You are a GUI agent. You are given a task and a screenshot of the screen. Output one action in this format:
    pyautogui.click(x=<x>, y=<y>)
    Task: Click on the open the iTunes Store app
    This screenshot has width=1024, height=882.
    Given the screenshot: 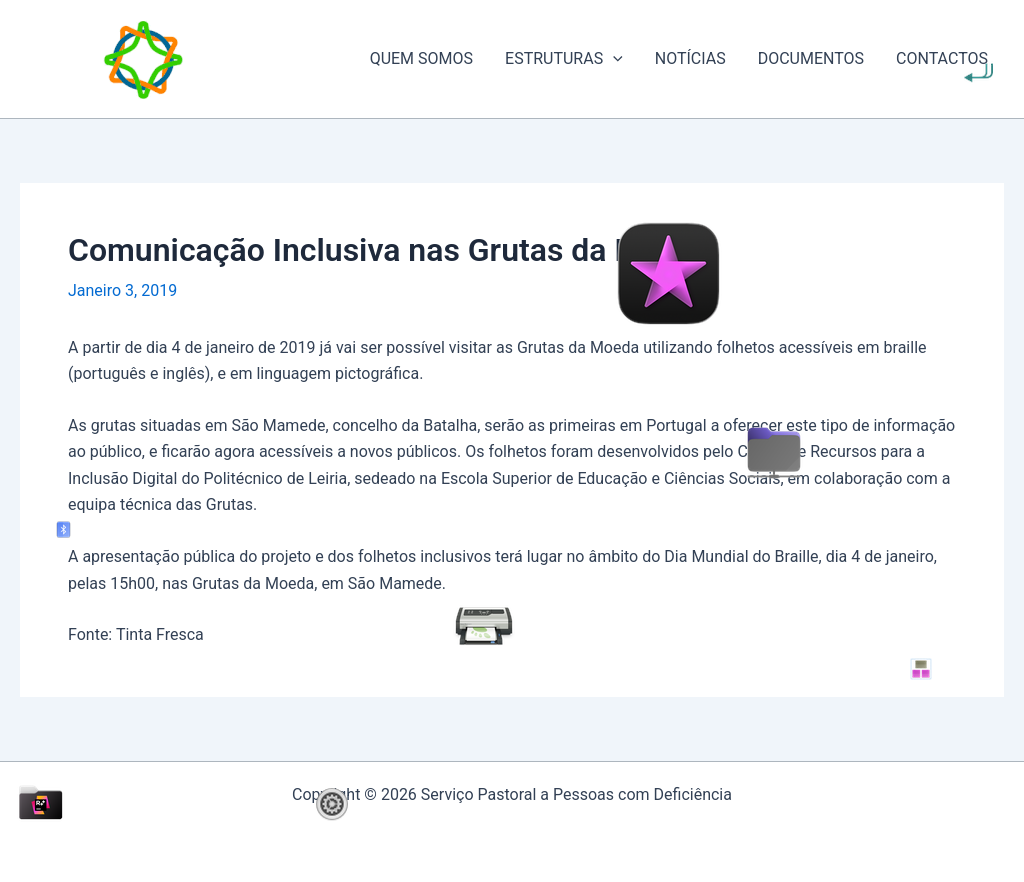 What is the action you would take?
    pyautogui.click(x=668, y=273)
    